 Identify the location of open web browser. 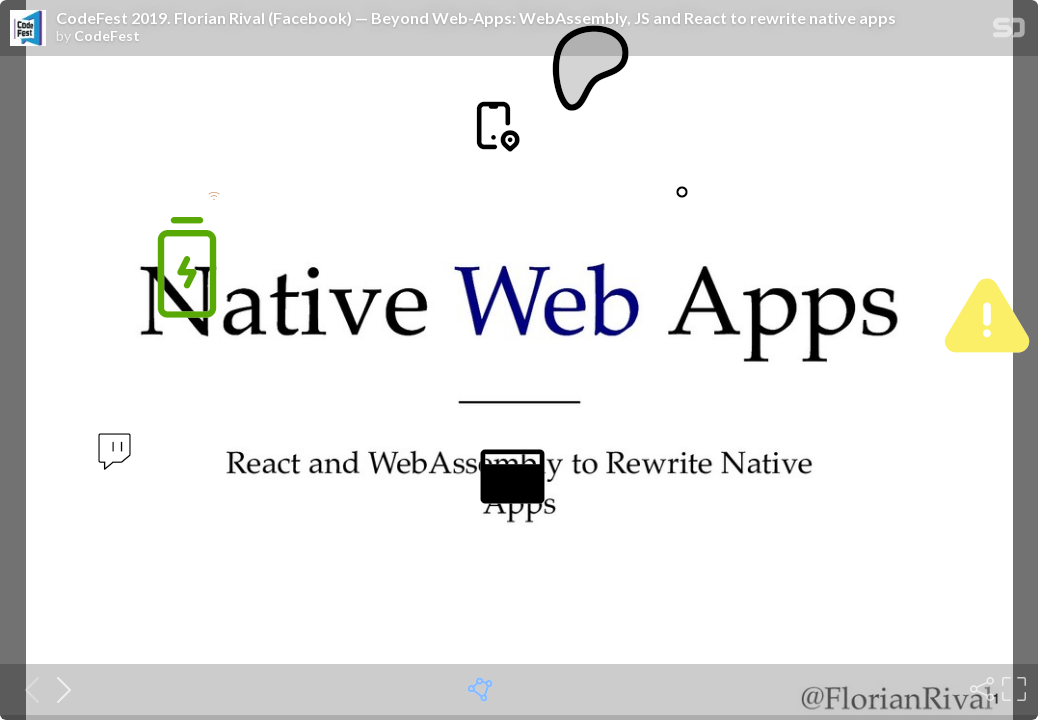
(512, 476).